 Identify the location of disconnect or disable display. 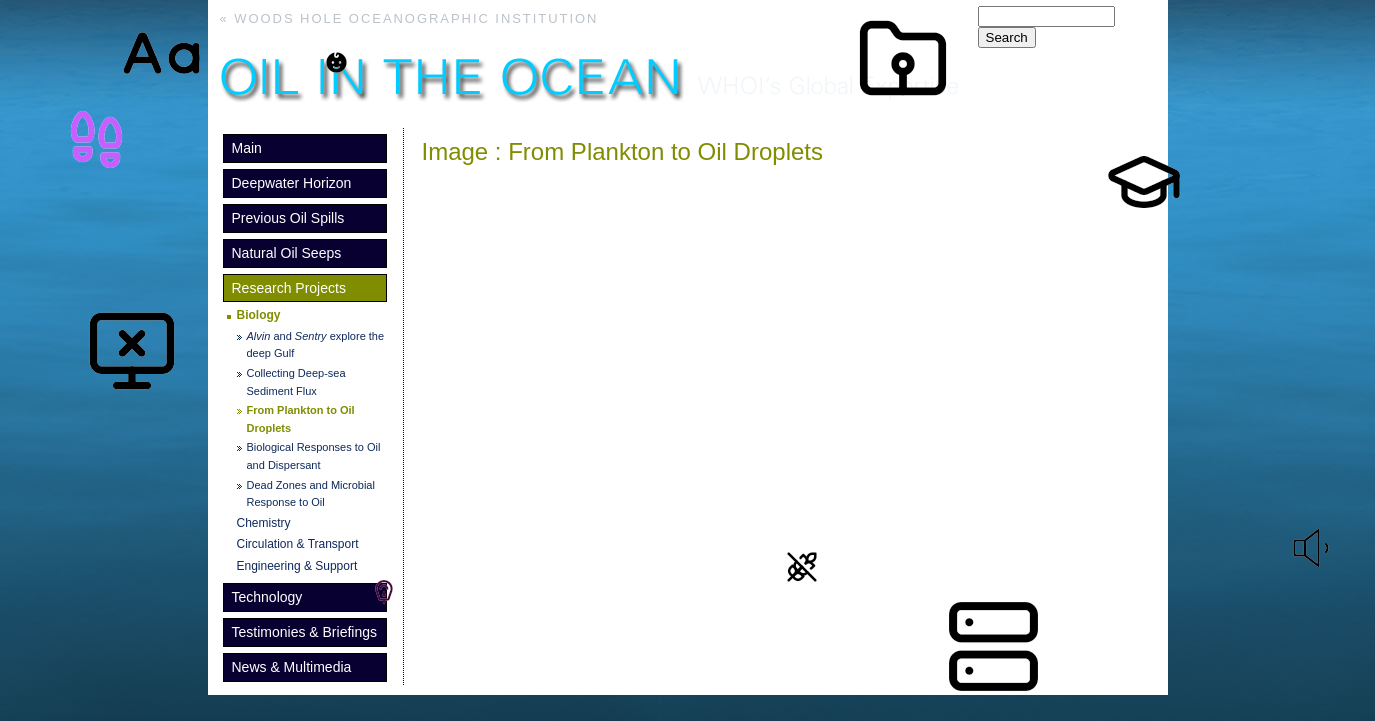
(132, 351).